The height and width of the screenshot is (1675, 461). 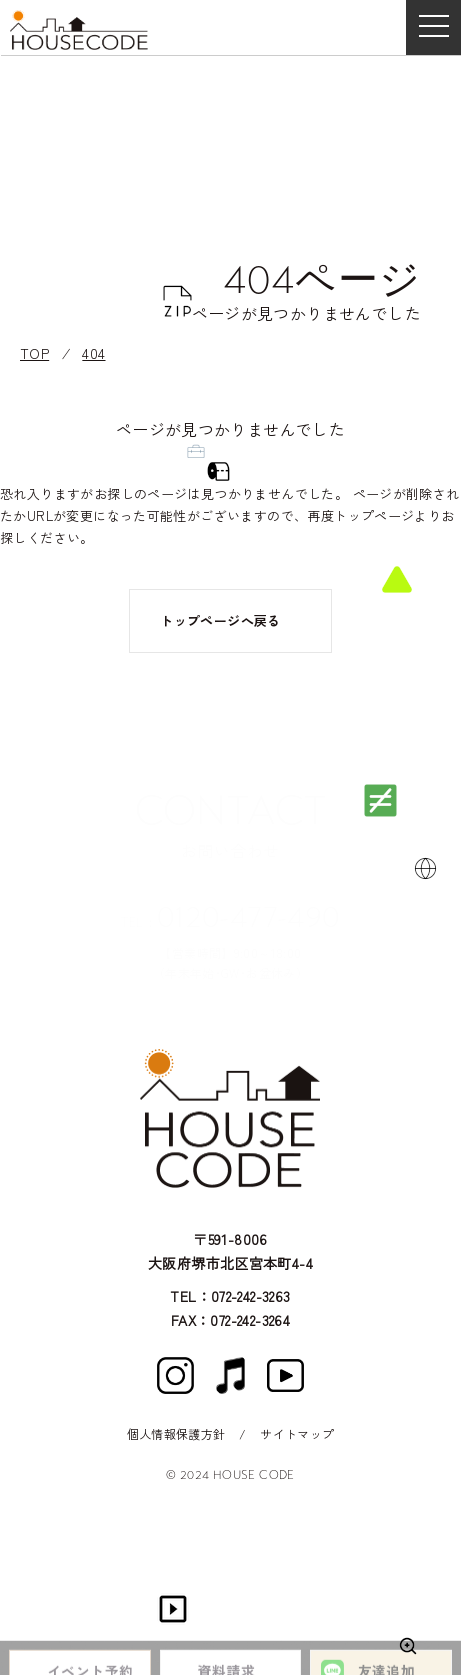 What do you see at coordinates (218, 471) in the screenshot?
I see `bathroom or restroom location indicator` at bounding box center [218, 471].